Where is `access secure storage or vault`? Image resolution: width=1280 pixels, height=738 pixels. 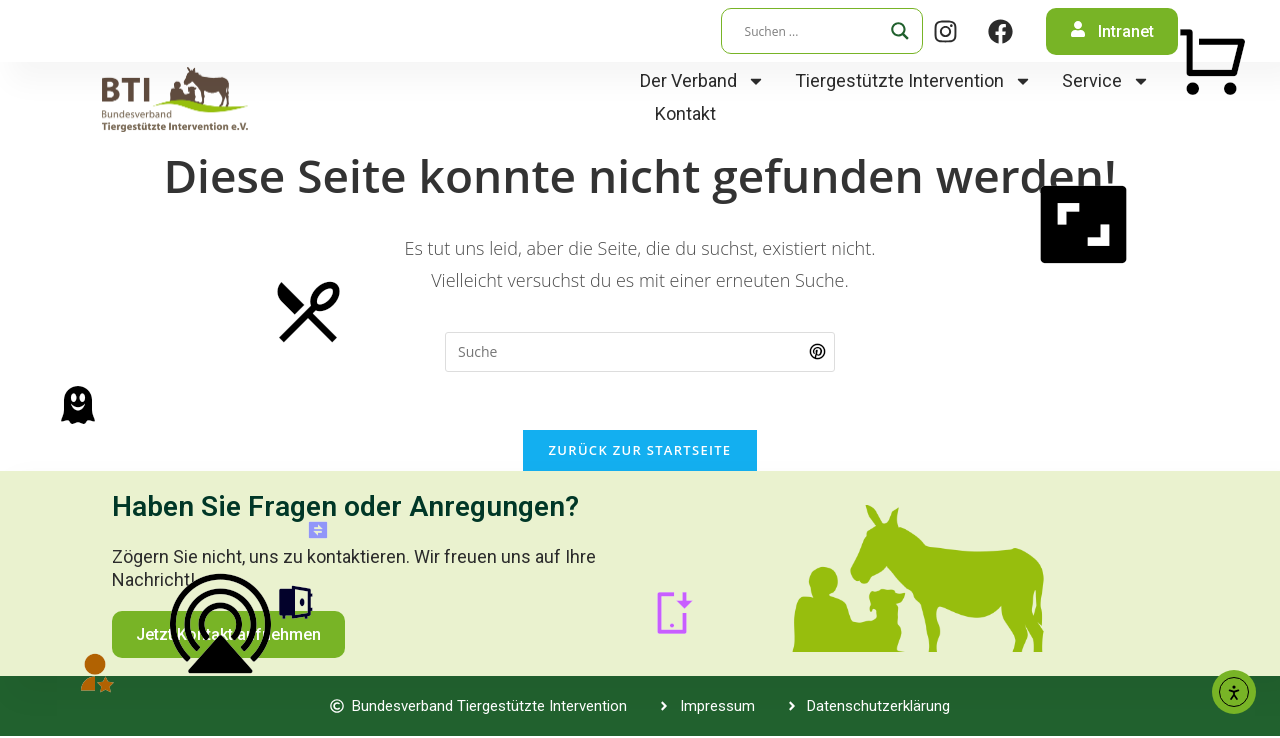 access secure storage or vault is located at coordinates (295, 603).